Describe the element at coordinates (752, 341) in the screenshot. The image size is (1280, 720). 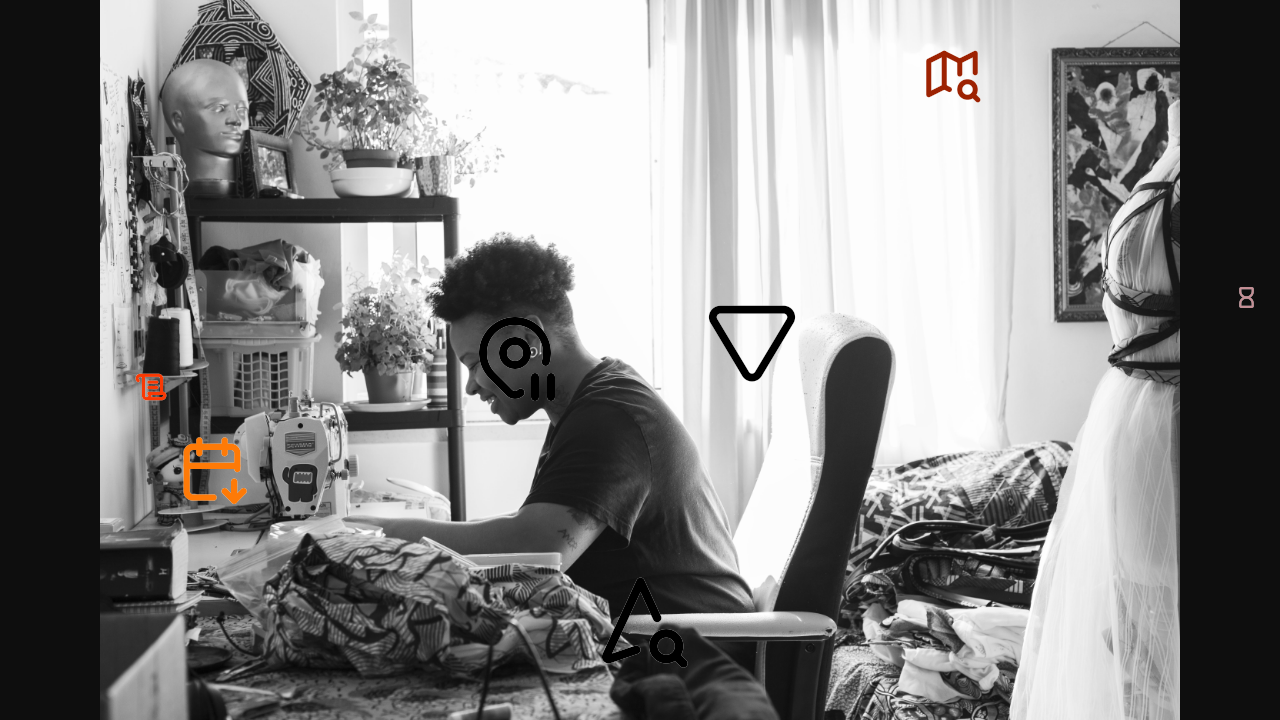
I see `expand dropdown menu` at that location.